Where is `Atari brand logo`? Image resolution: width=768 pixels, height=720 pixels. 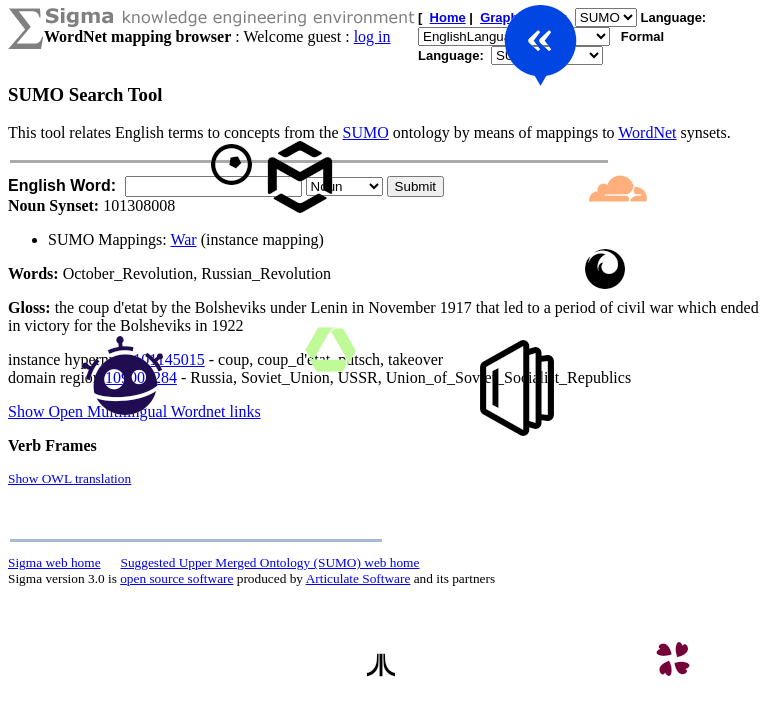 Atari brand logo is located at coordinates (381, 665).